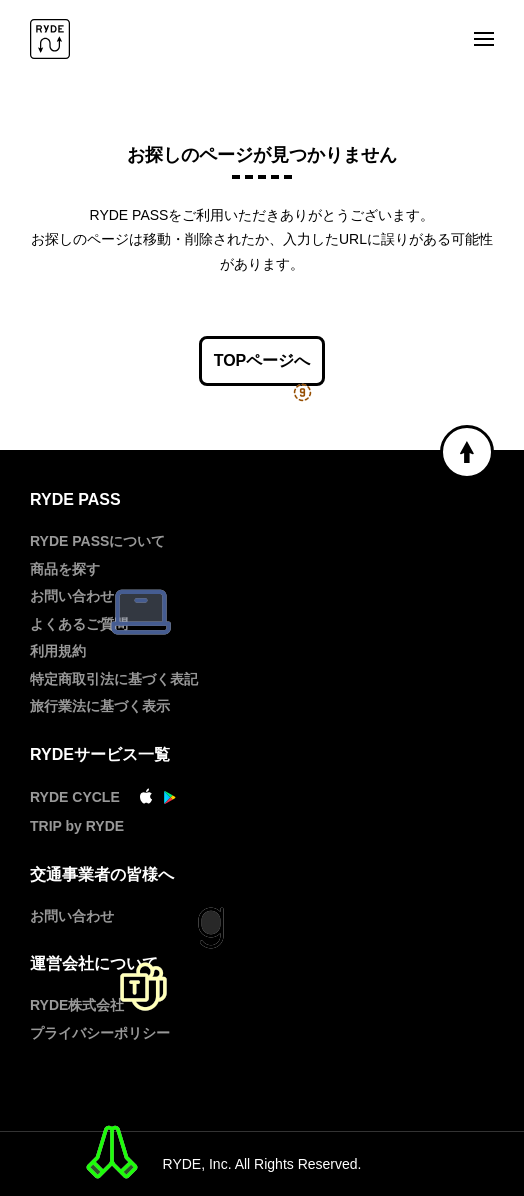  I want to click on switch to desktop view, so click(141, 611).